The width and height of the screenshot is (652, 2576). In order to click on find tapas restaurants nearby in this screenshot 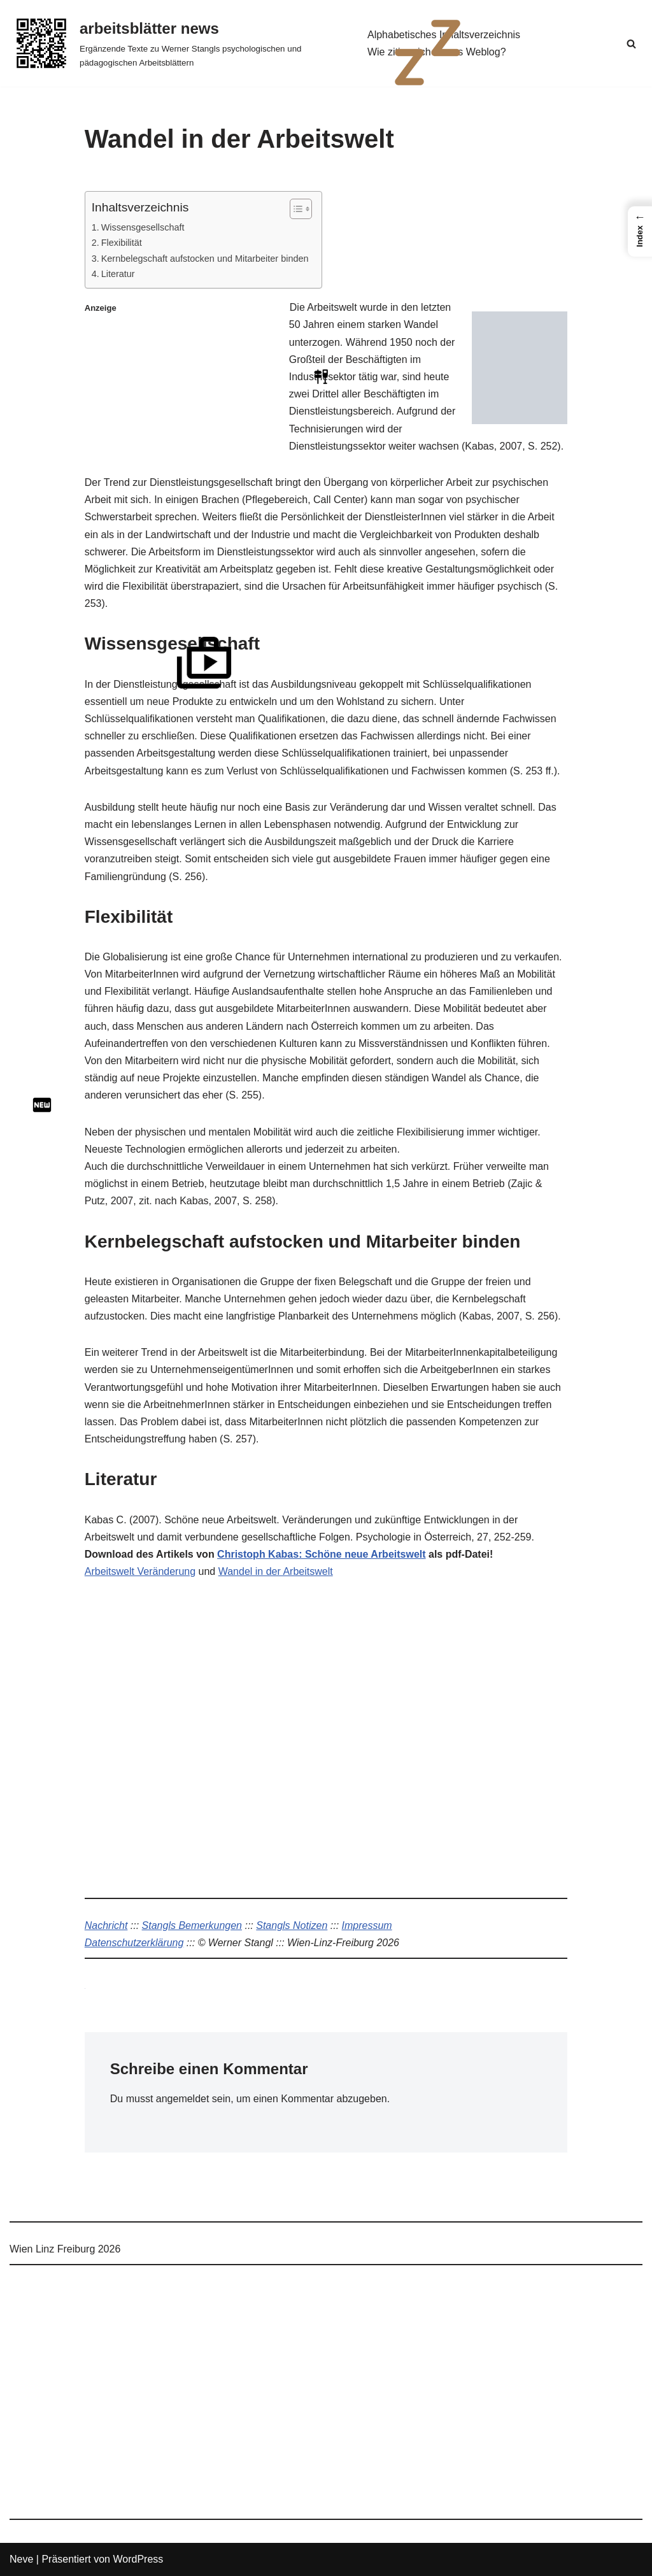, I will do `click(321, 376)`.